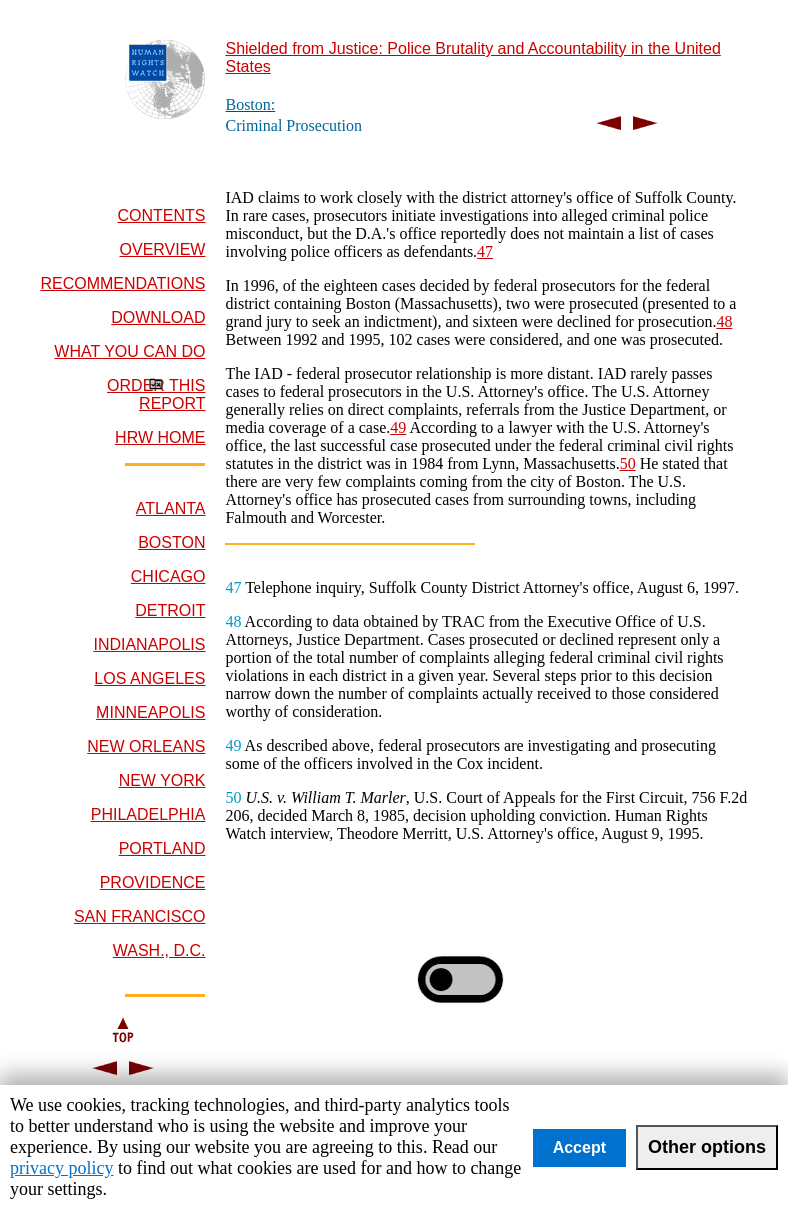  I want to click on toggle switch in the off position, so click(460, 979).